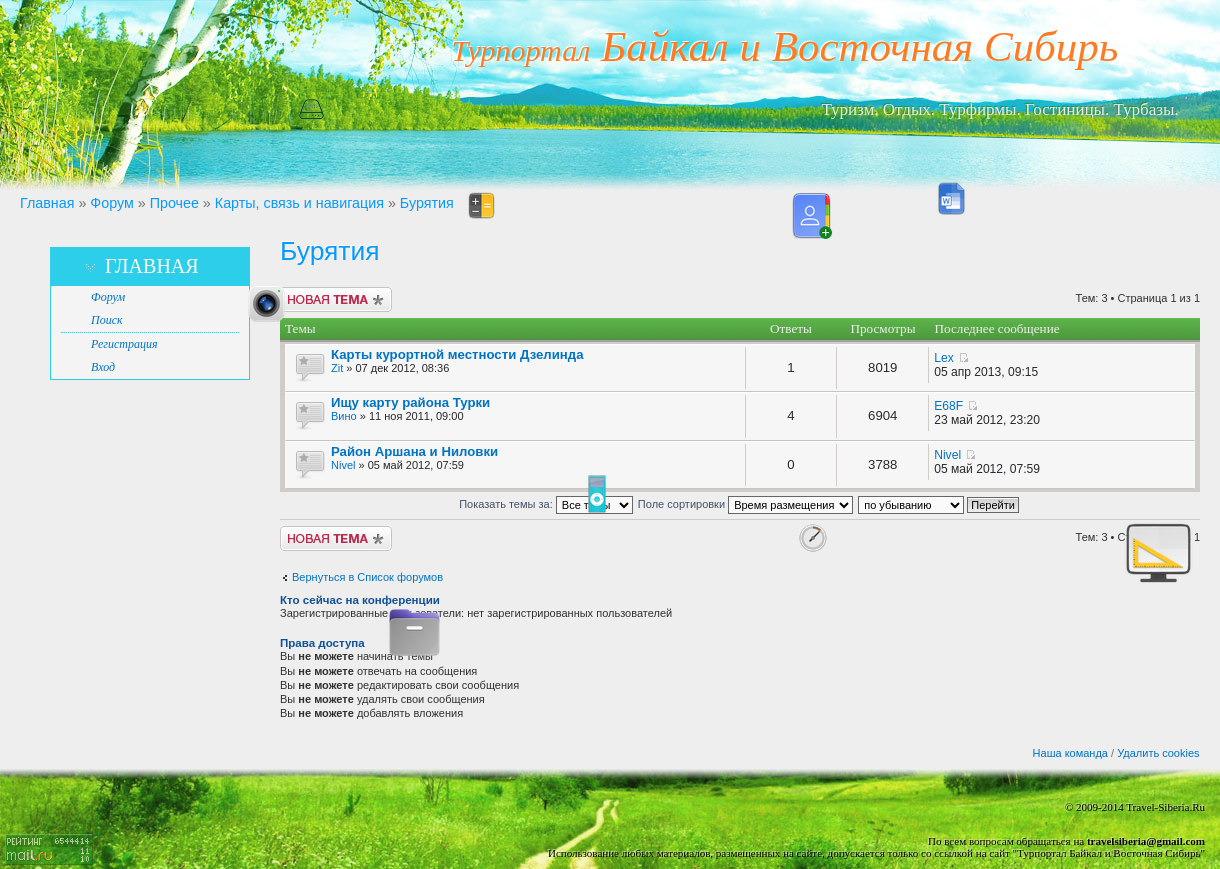 This screenshot has height=869, width=1220. Describe the element at coordinates (311, 108) in the screenshot. I see `external usb hard drive connected` at that location.